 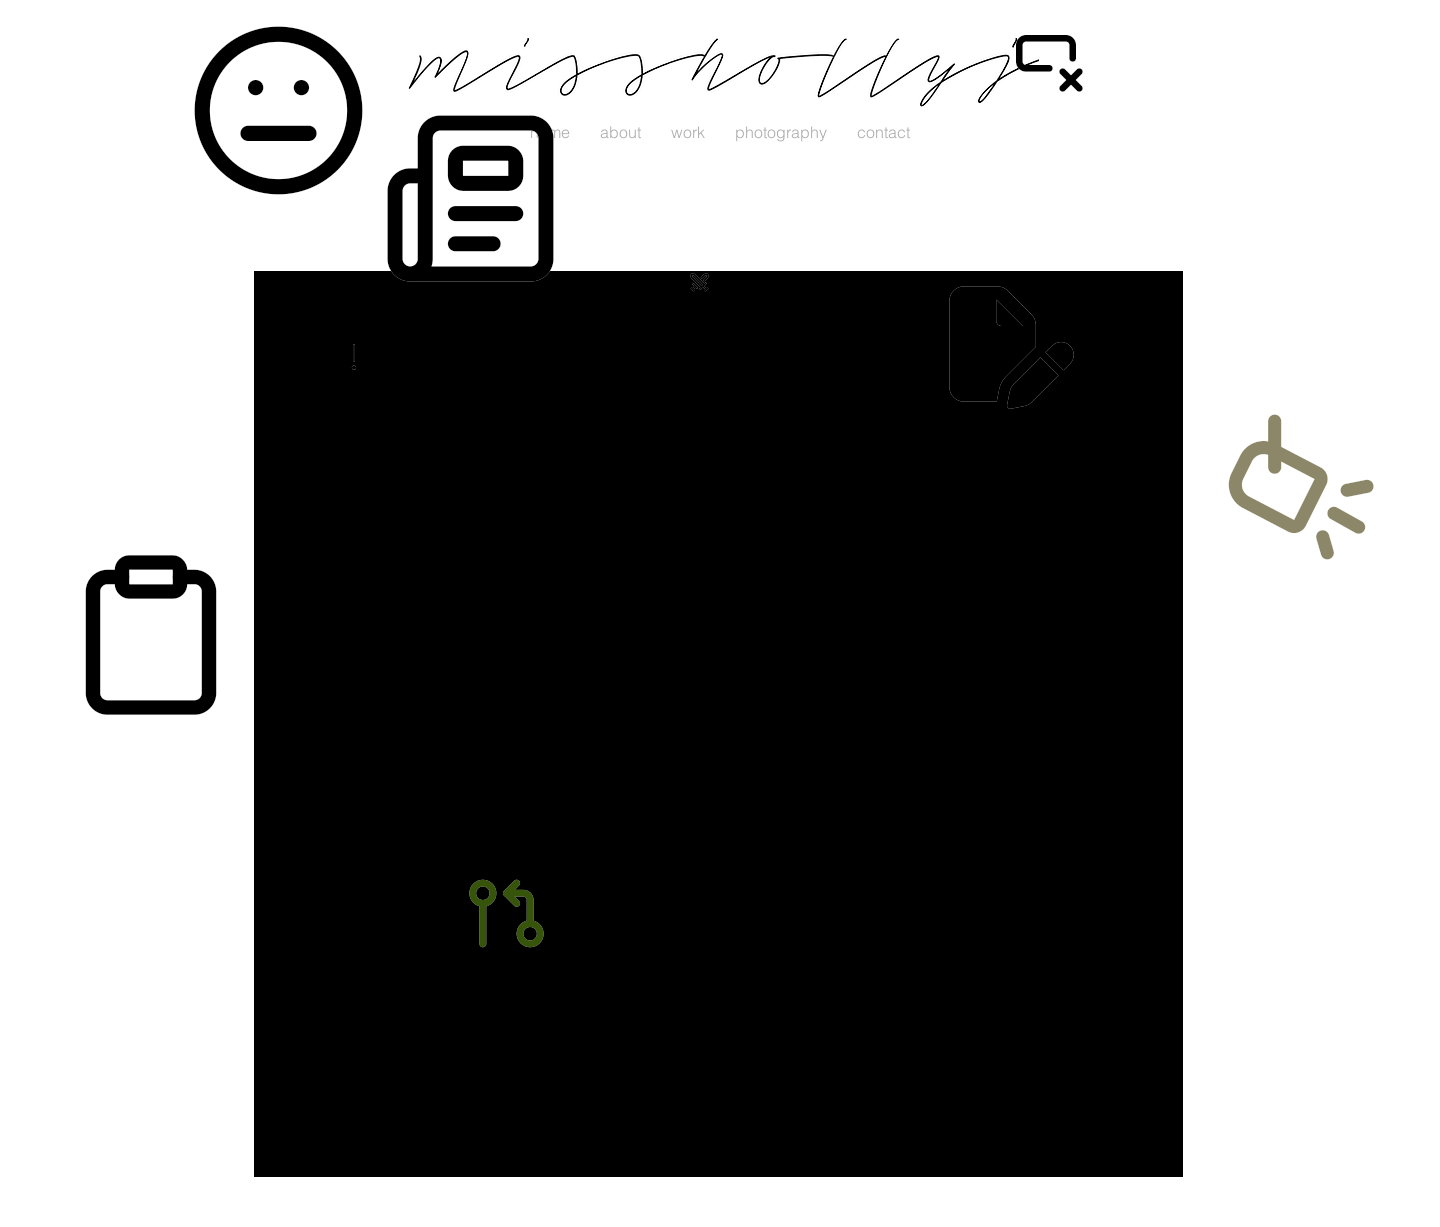 I want to click on initiate battle or combat mode, so click(x=699, y=282).